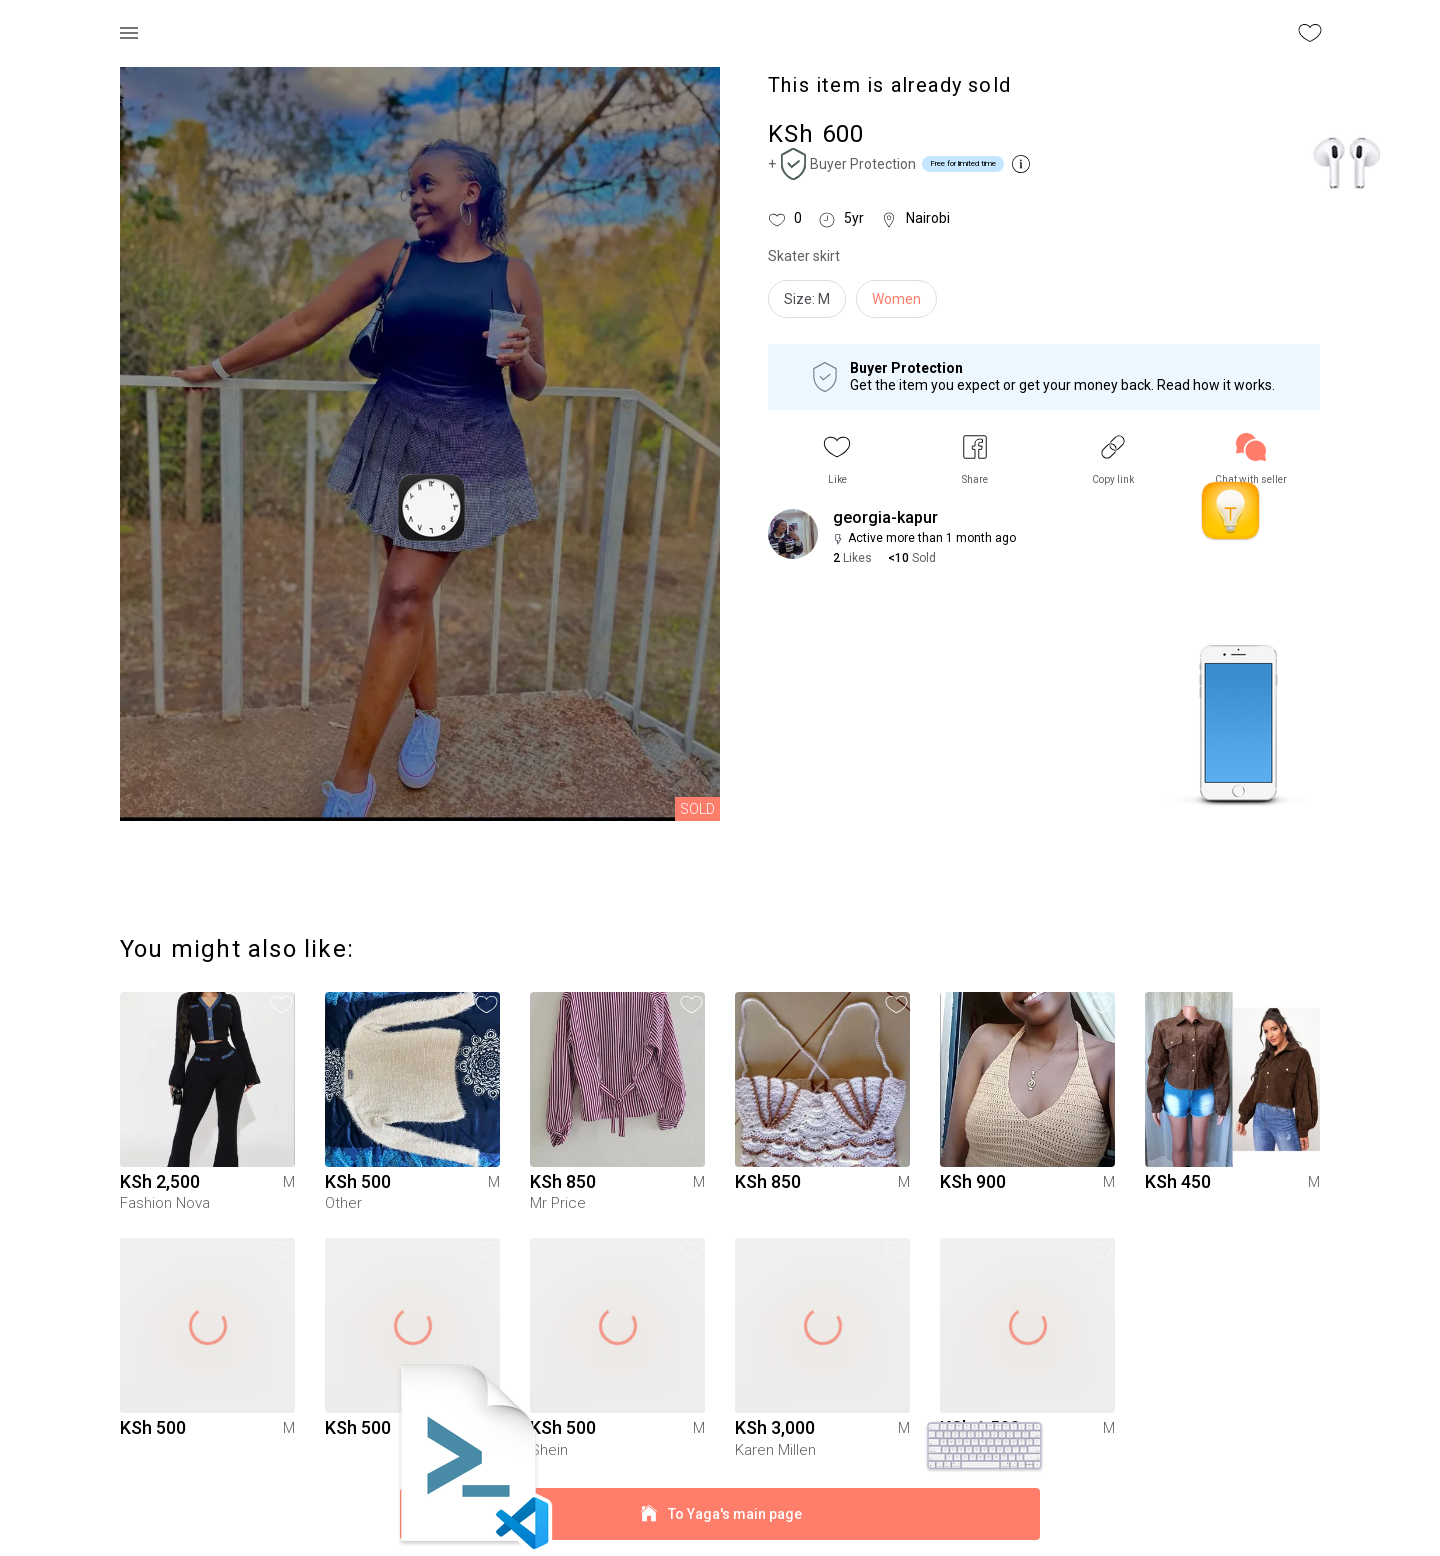  Describe the element at coordinates (1347, 164) in the screenshot. I see `connect wireless earbuds via bluetooth` at that location.